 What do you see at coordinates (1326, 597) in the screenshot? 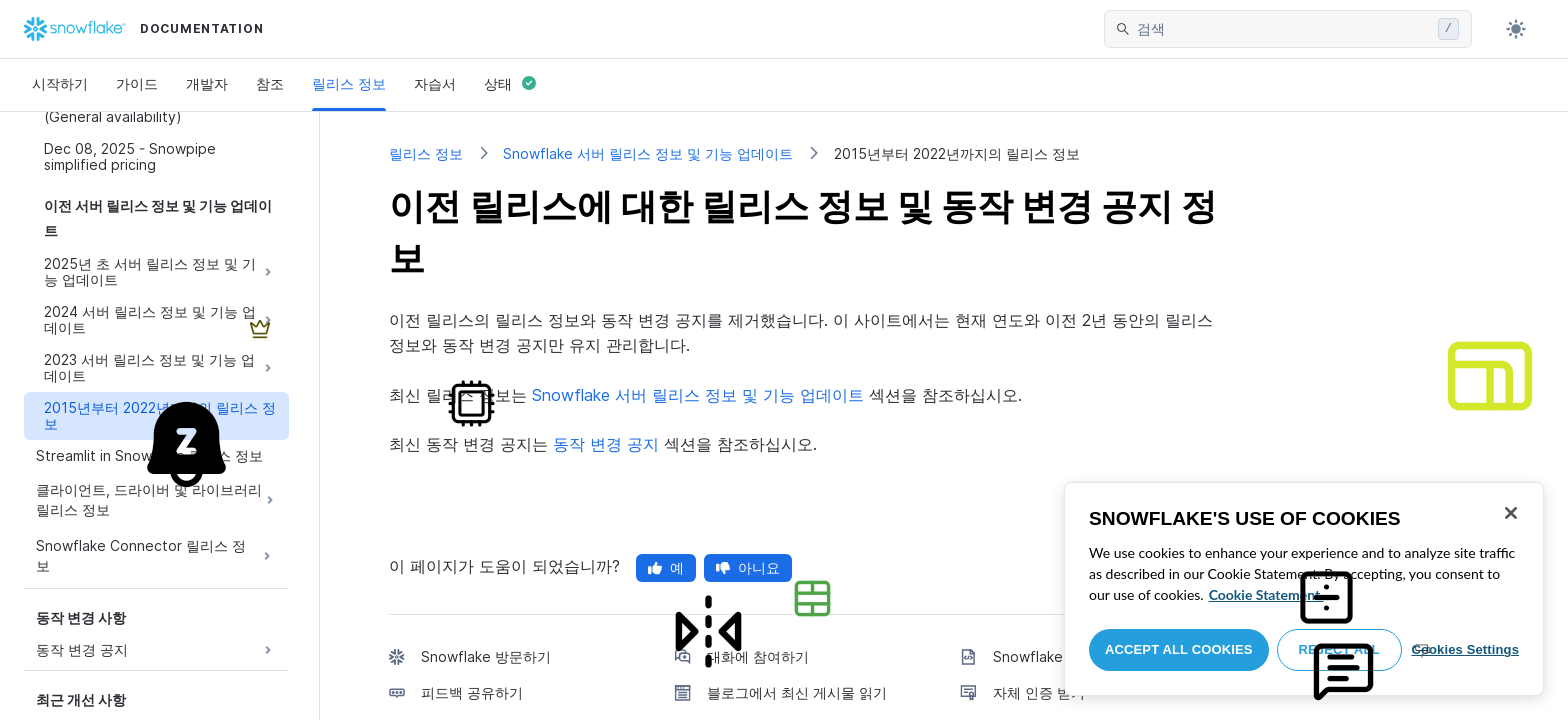
I see `perform division calculation` at bounding box center [1326, 597].